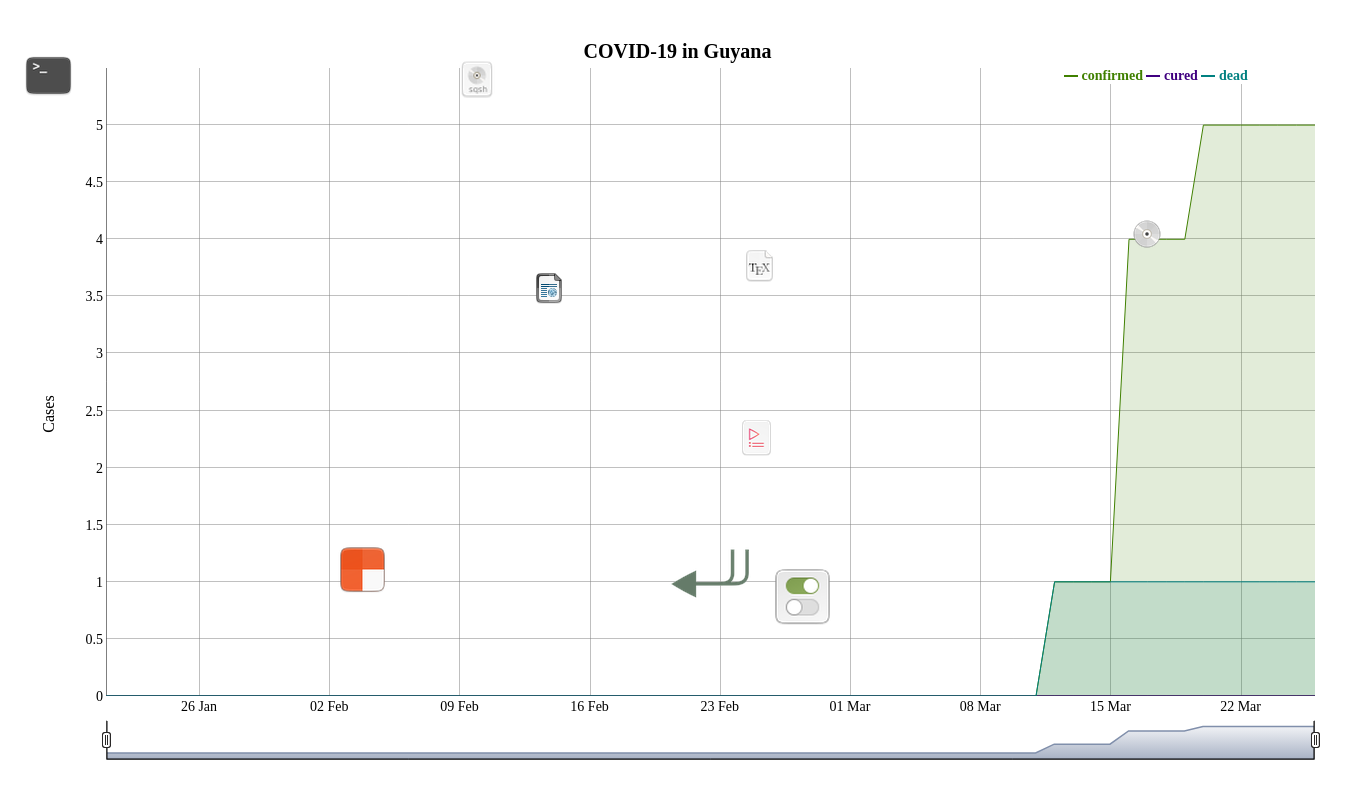 The height and width of the screenshot is (800, 1360). I want to click on open the terminal application, so click(48, 75).